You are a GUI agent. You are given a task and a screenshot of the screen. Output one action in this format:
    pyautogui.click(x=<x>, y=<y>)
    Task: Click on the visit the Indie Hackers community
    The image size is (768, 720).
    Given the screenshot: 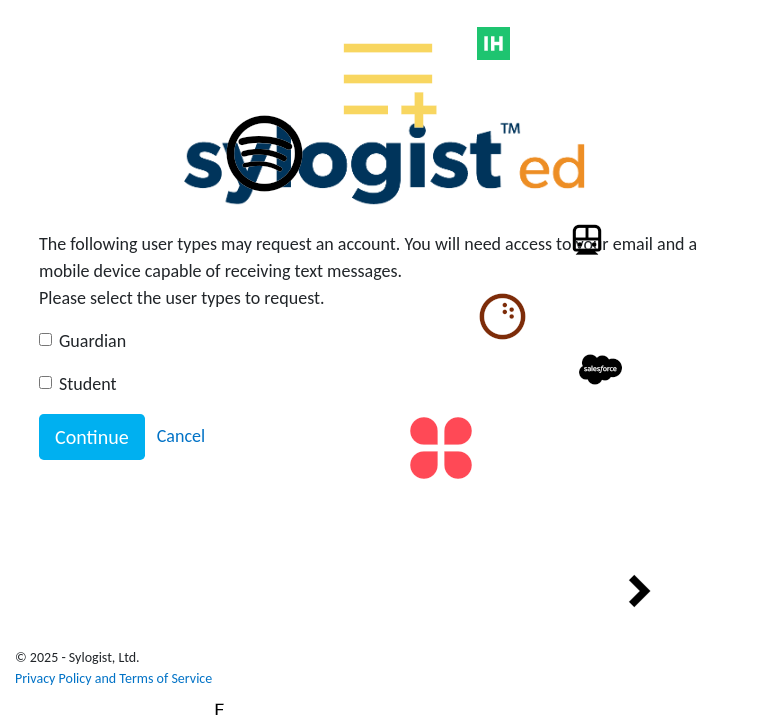 What is the action you would take?
    pyautogui.click(x=493, y=43)
    